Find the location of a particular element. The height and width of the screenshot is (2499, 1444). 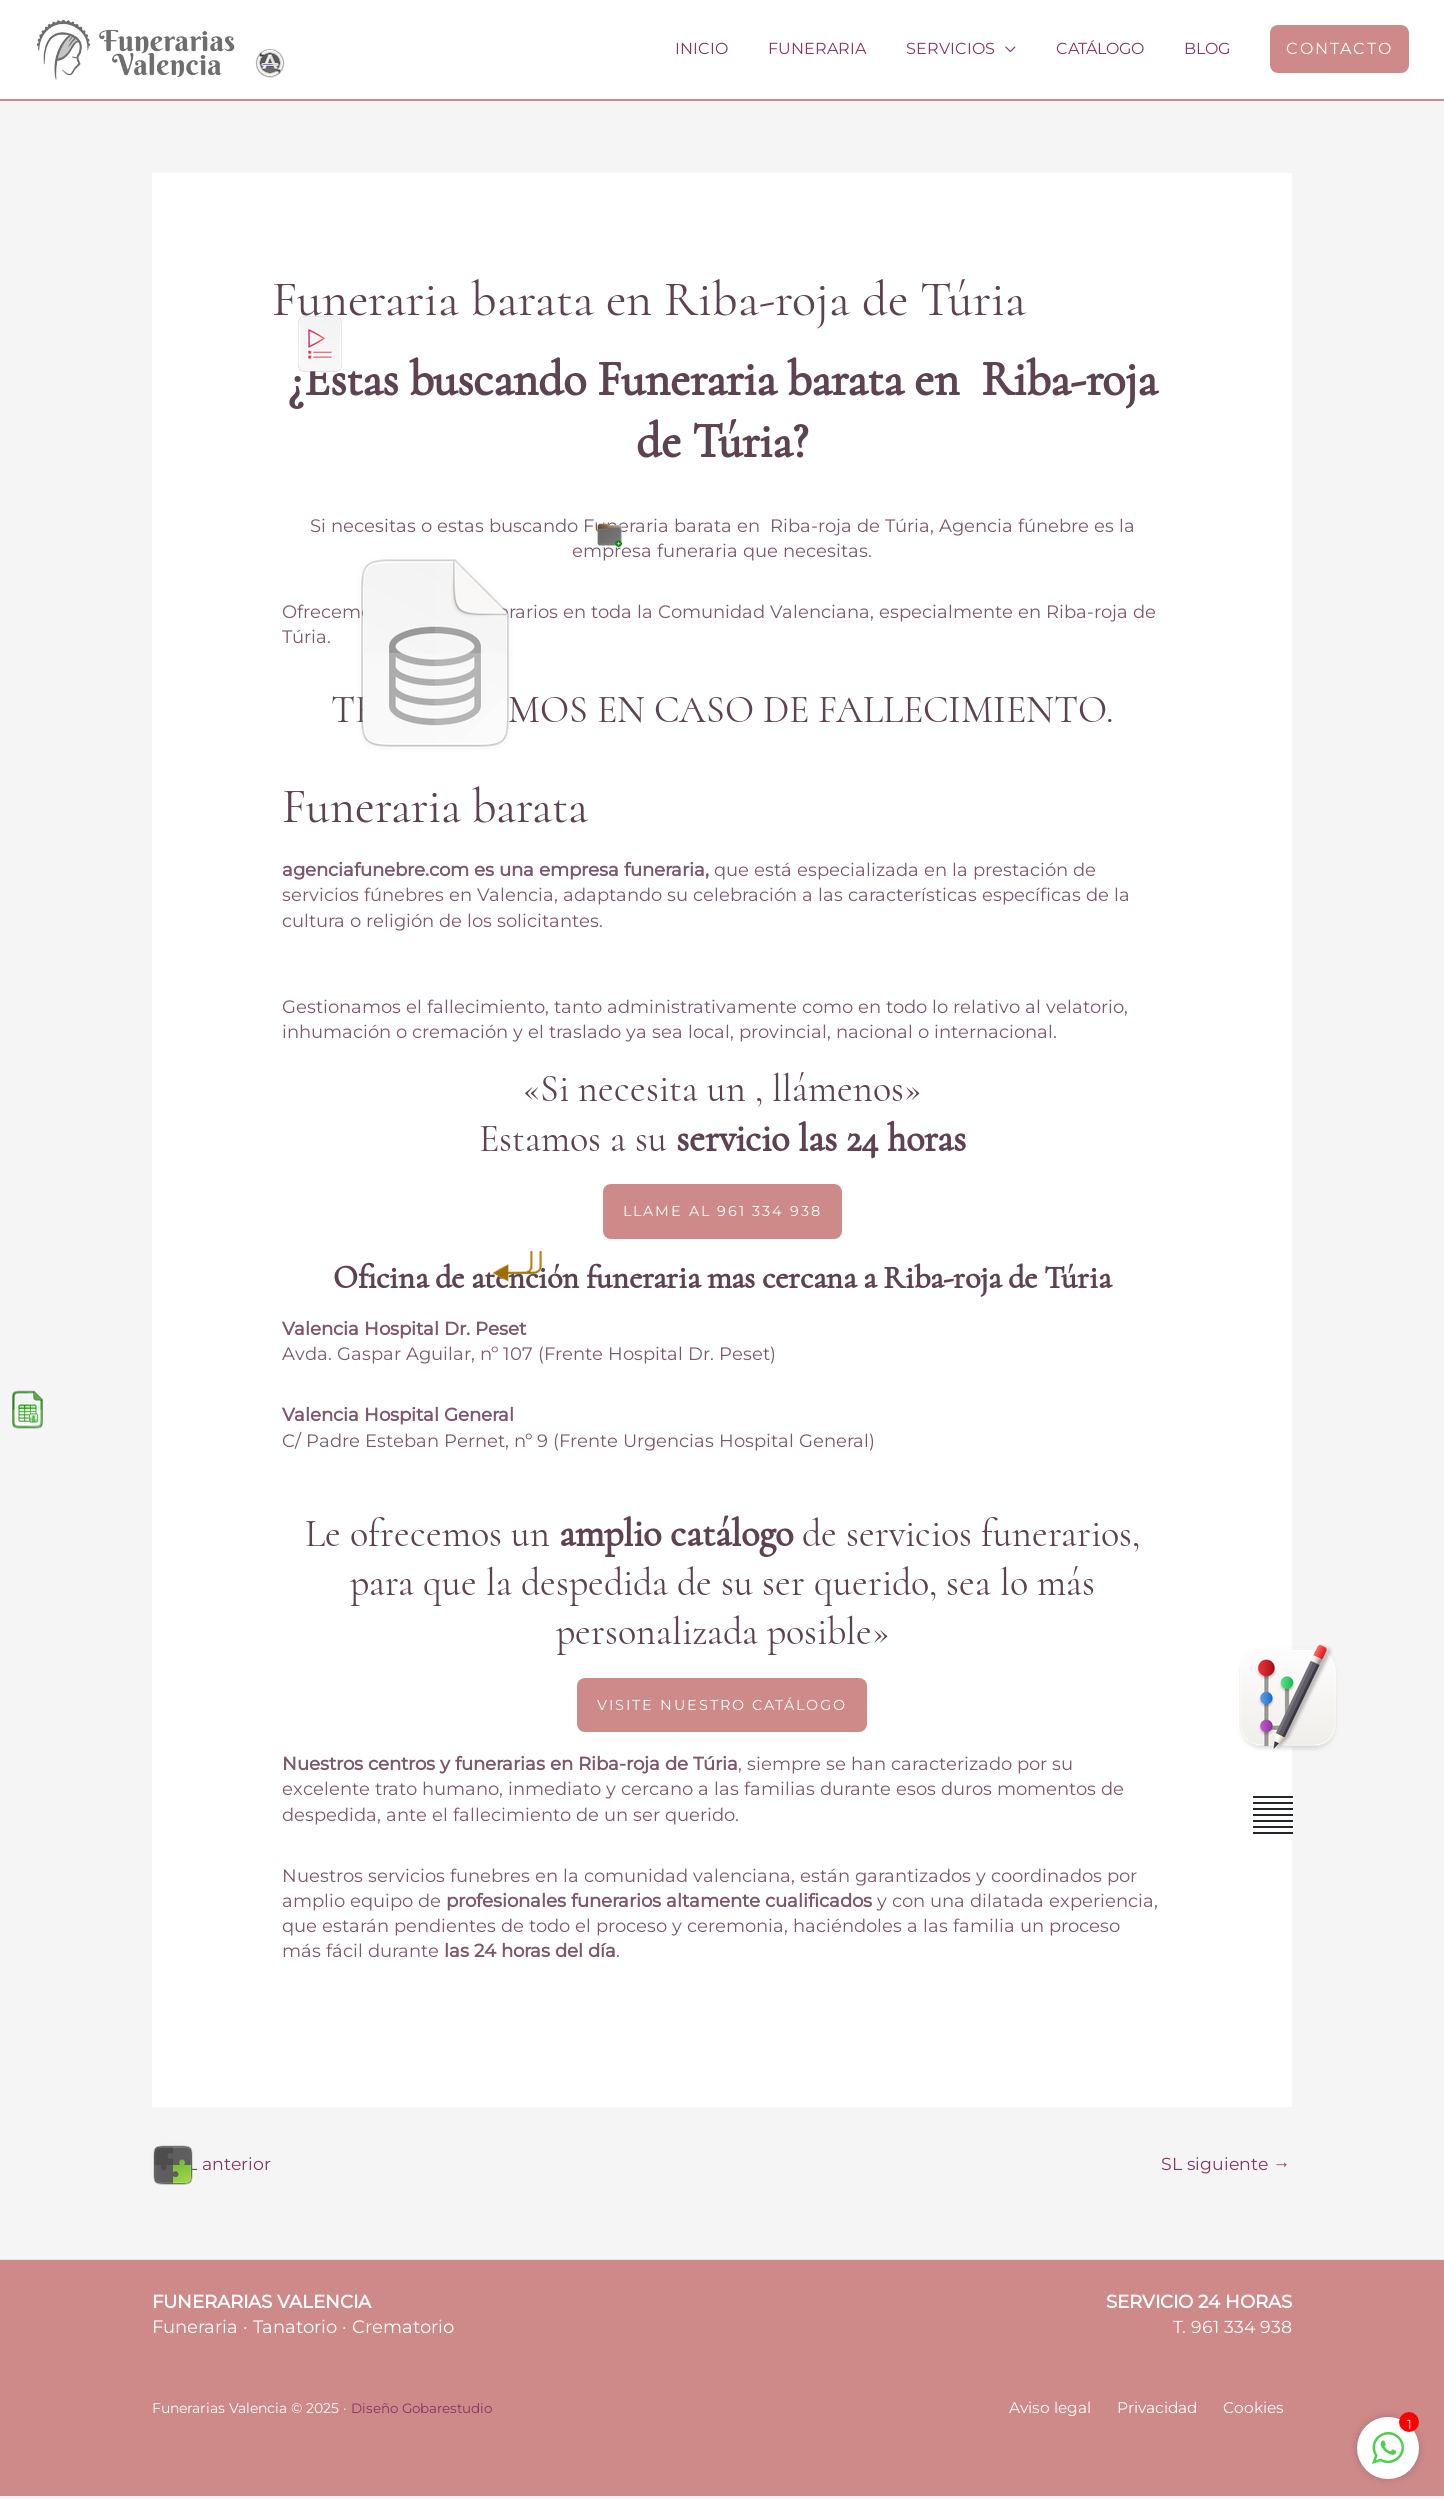

audio playlist file (.scpls format) is located at coordinates (320, 344).